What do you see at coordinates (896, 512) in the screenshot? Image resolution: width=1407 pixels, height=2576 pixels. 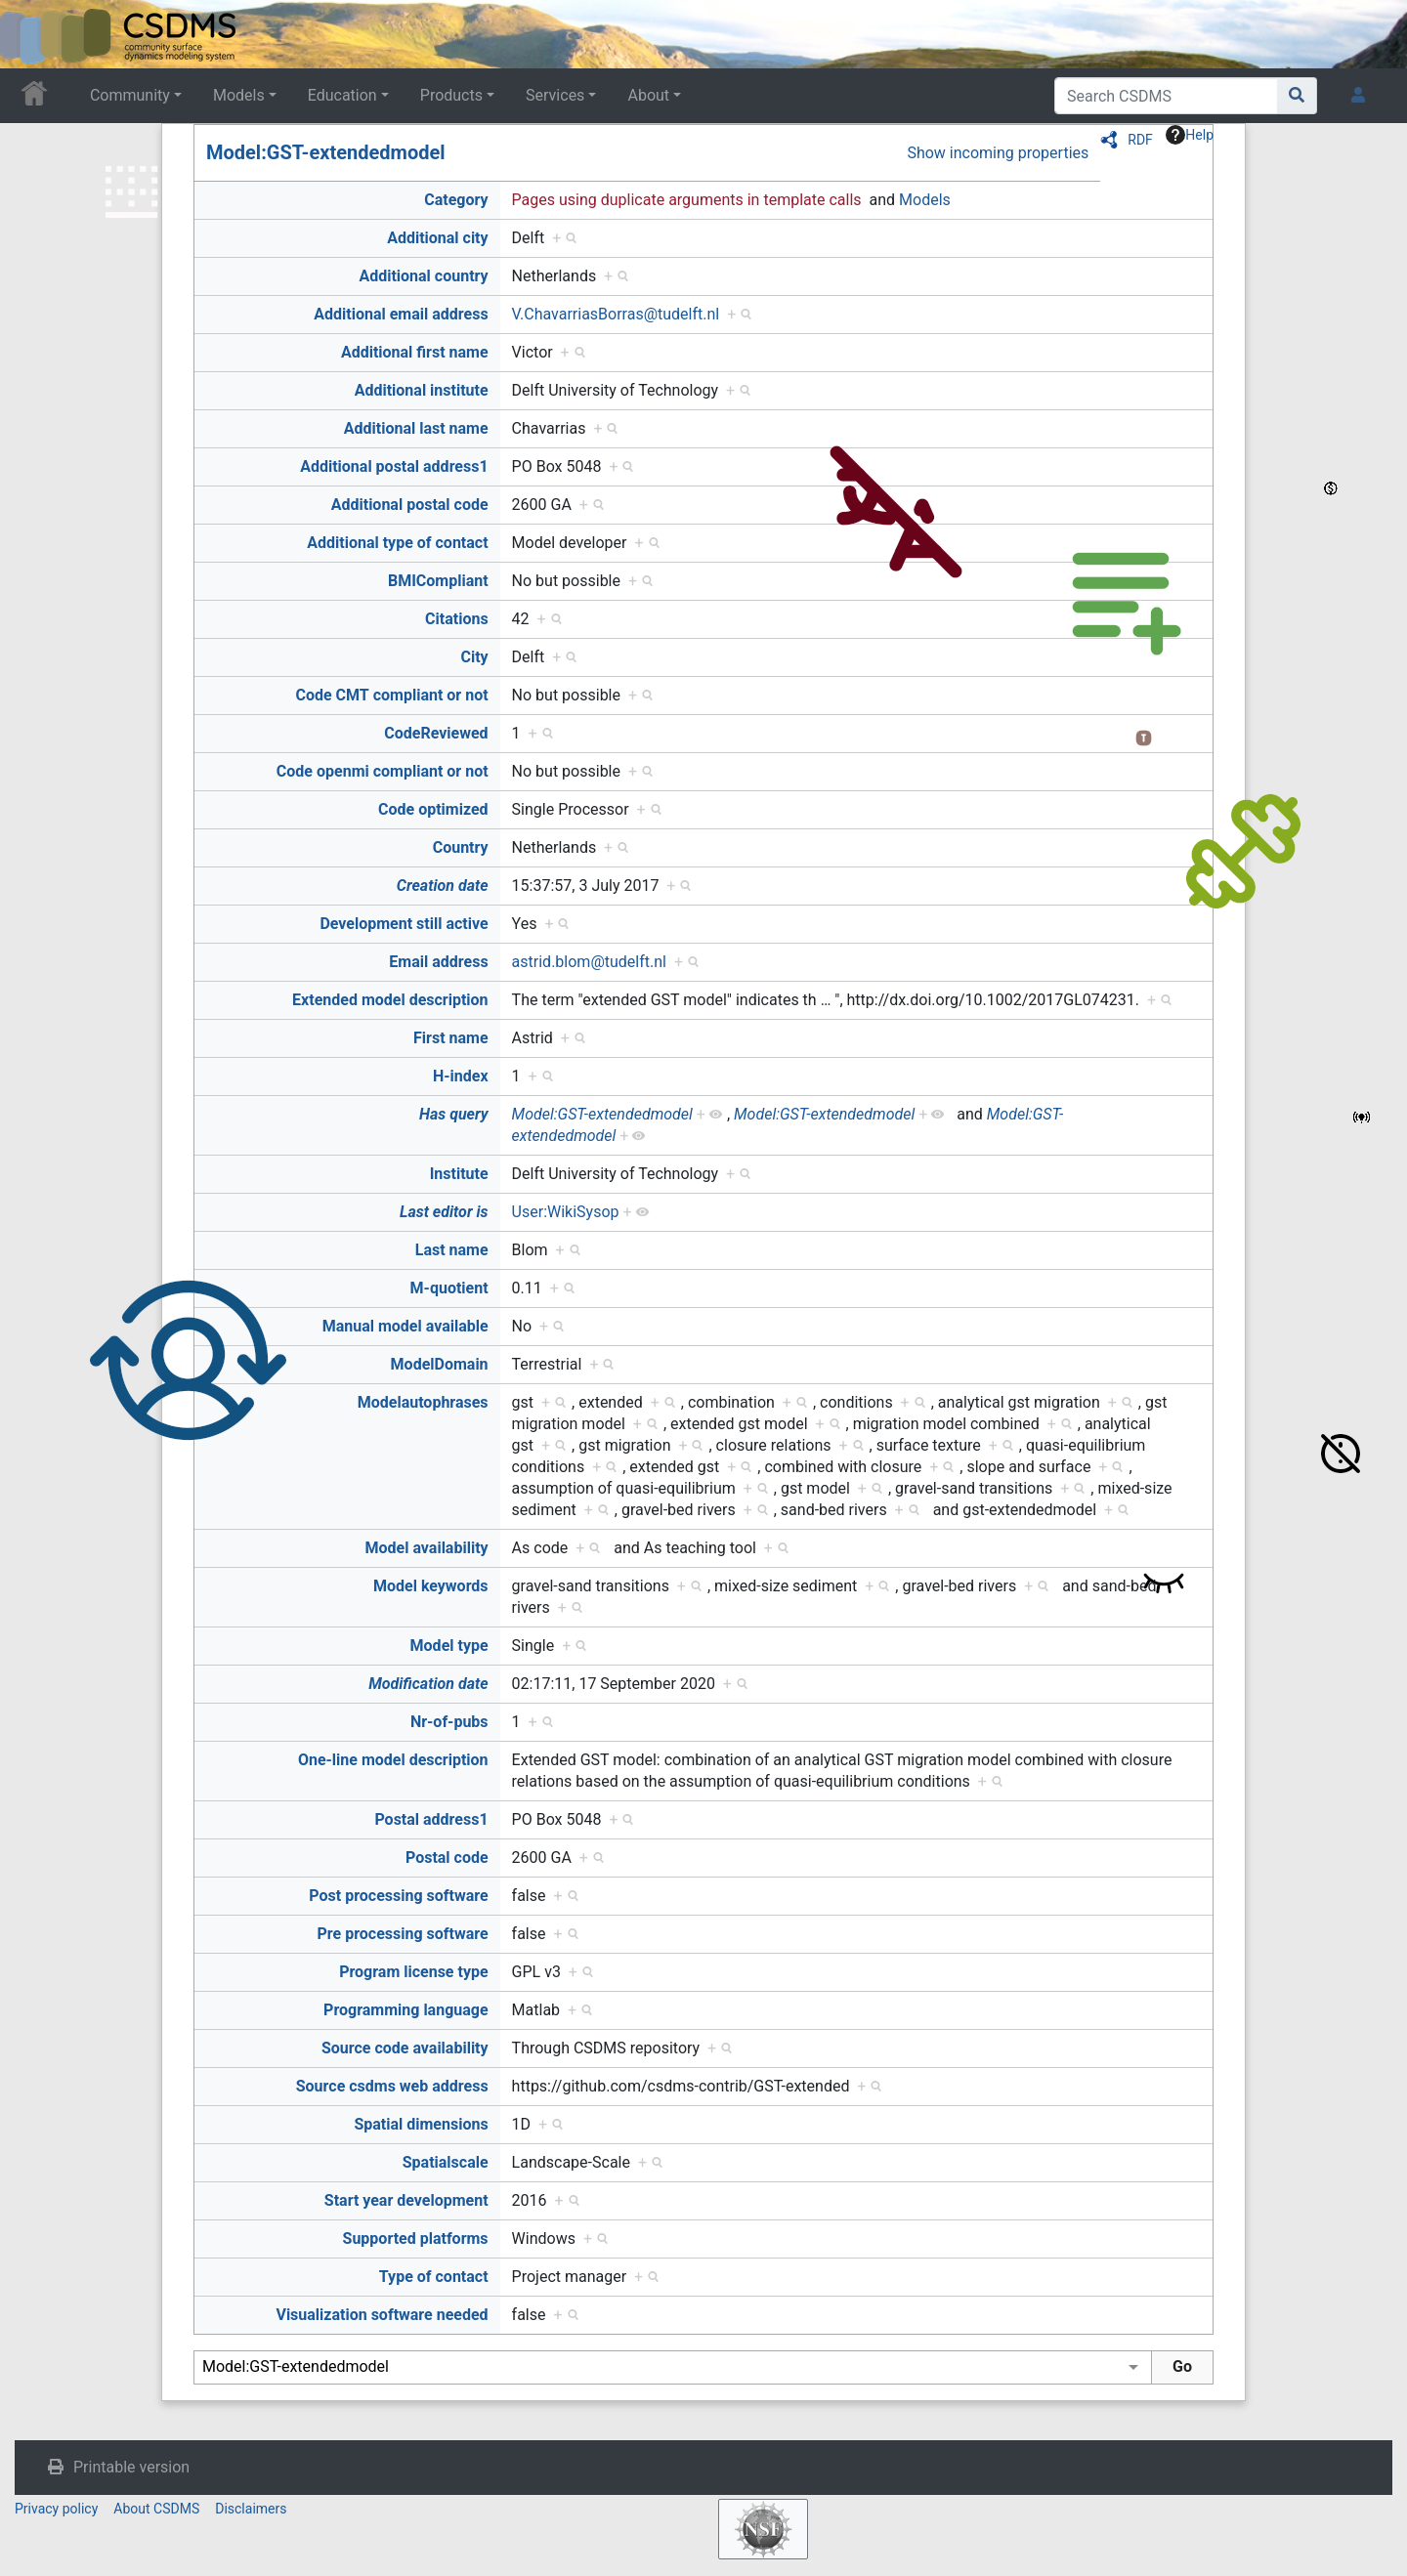 I see `disable translation or language features` at bounding box center [896, 512].